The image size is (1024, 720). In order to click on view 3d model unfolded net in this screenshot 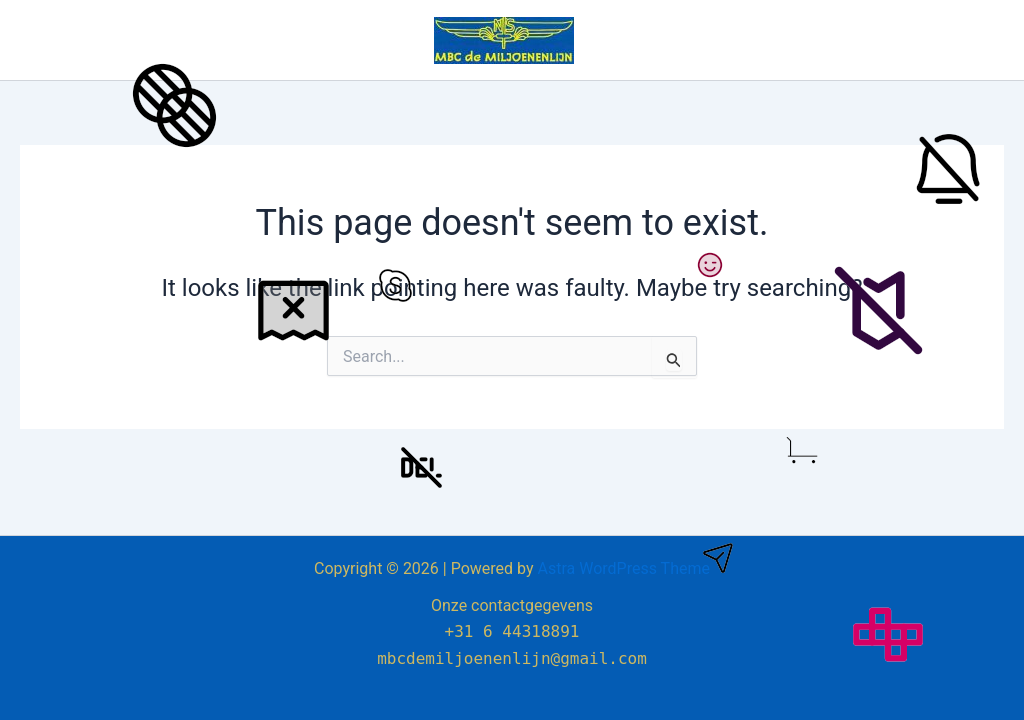, I will do `click(888, 633)`.